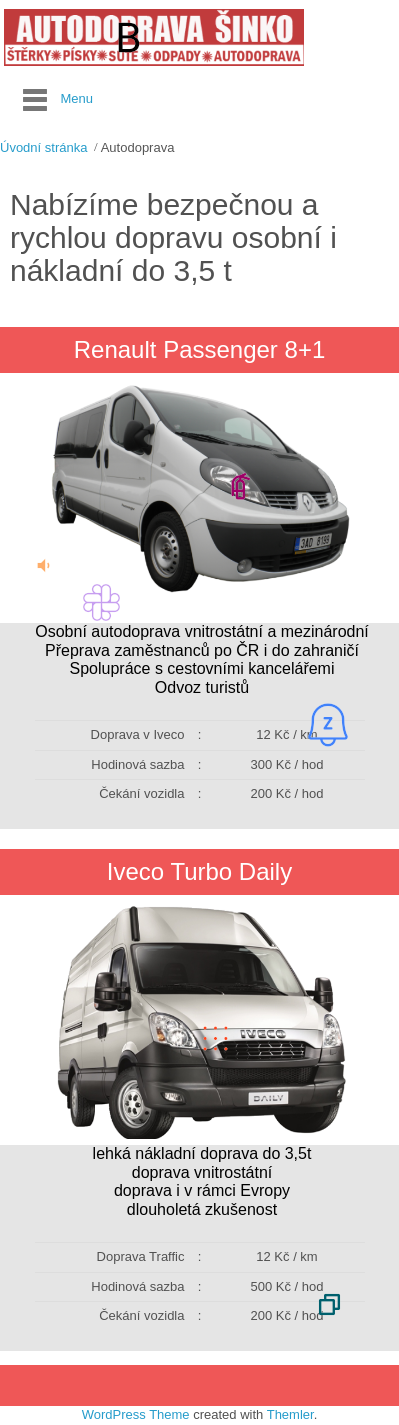 This screenshot has width=399, height=1425. What do you see at coordinates (239, 486) in the screenshot?
I see `fire safety equipment indicator` at bounding box center [239, 486].